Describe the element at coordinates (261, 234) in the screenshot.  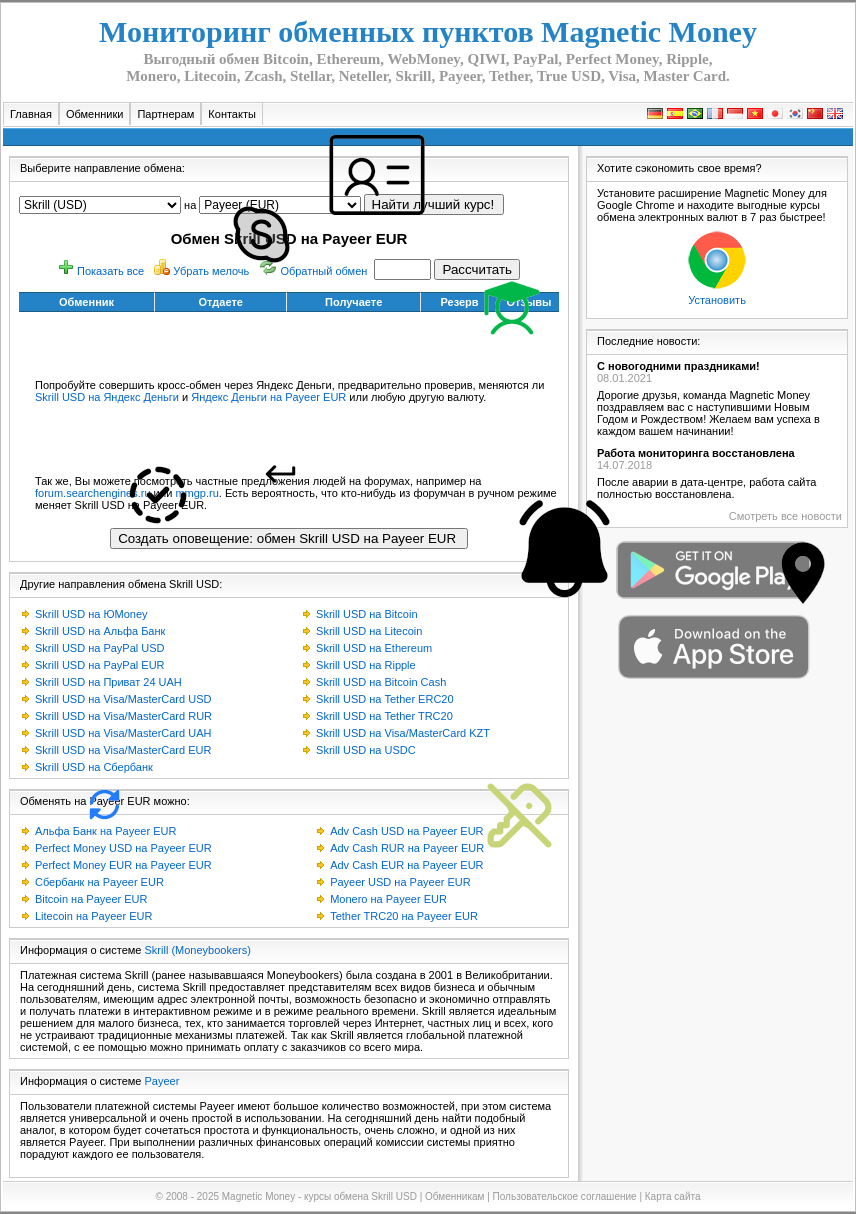
I see `open Skype app` at that location.